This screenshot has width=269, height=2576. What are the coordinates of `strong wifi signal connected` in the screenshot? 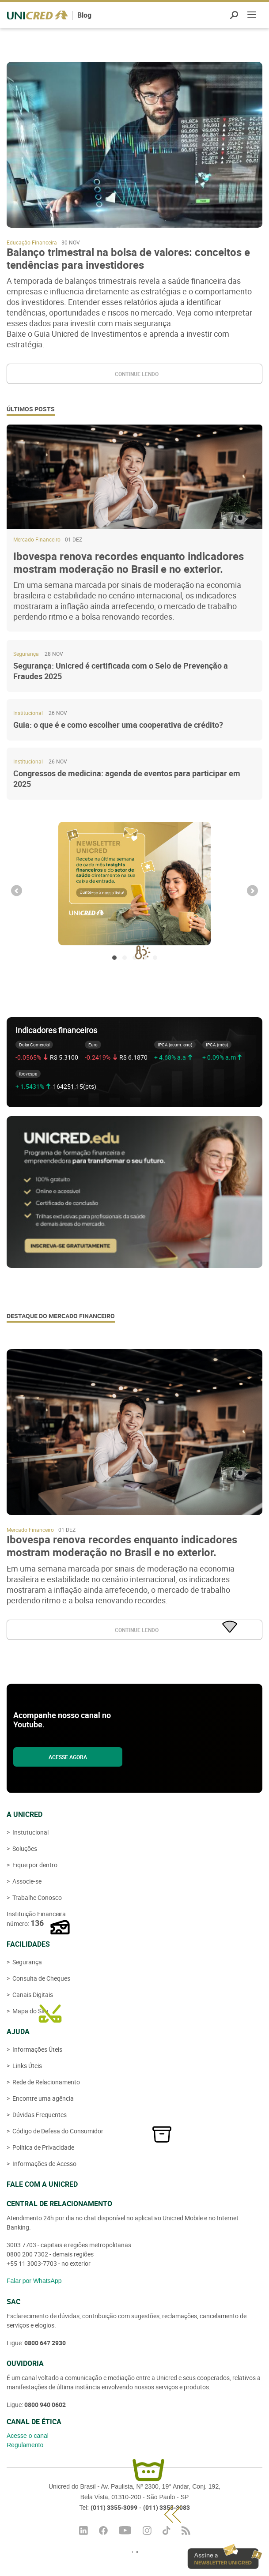 It's located at (230, 1627).